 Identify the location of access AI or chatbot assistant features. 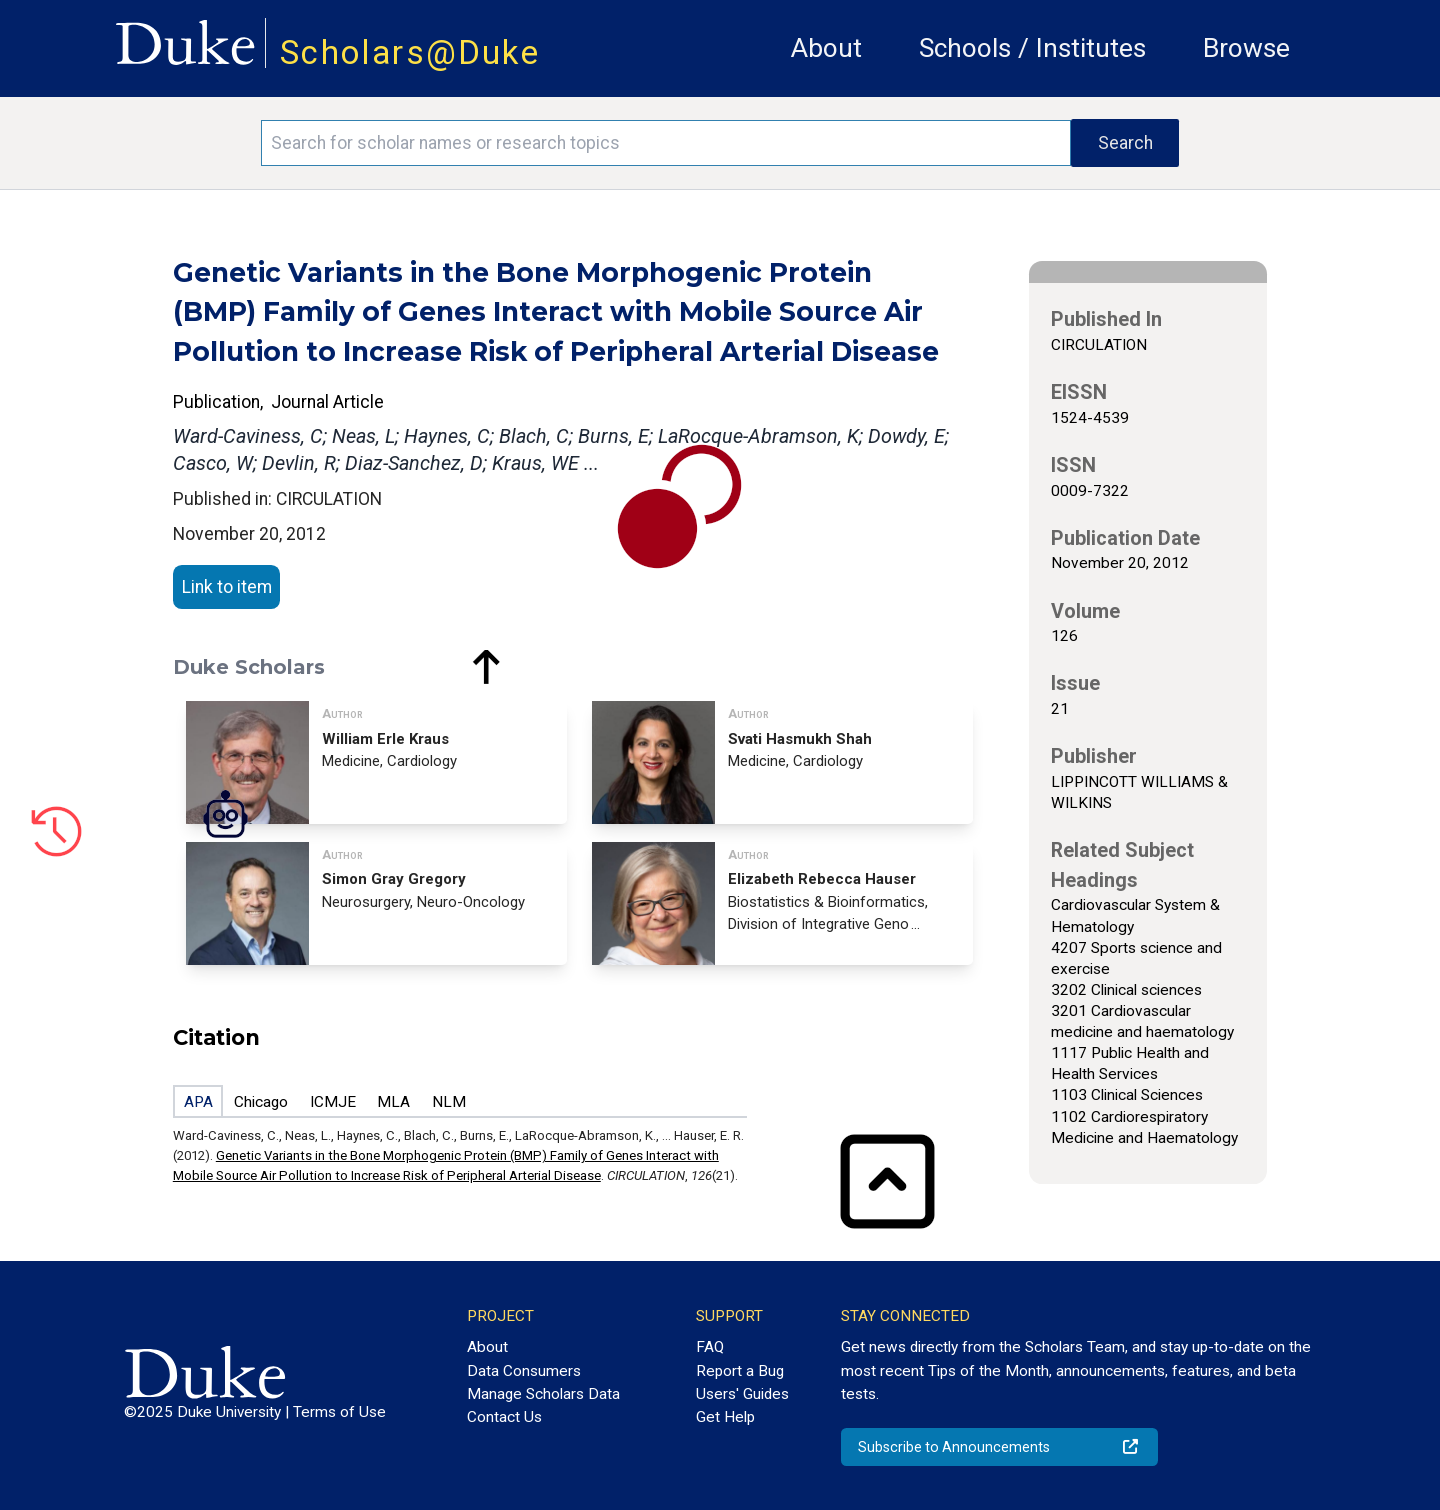
(225, 815).